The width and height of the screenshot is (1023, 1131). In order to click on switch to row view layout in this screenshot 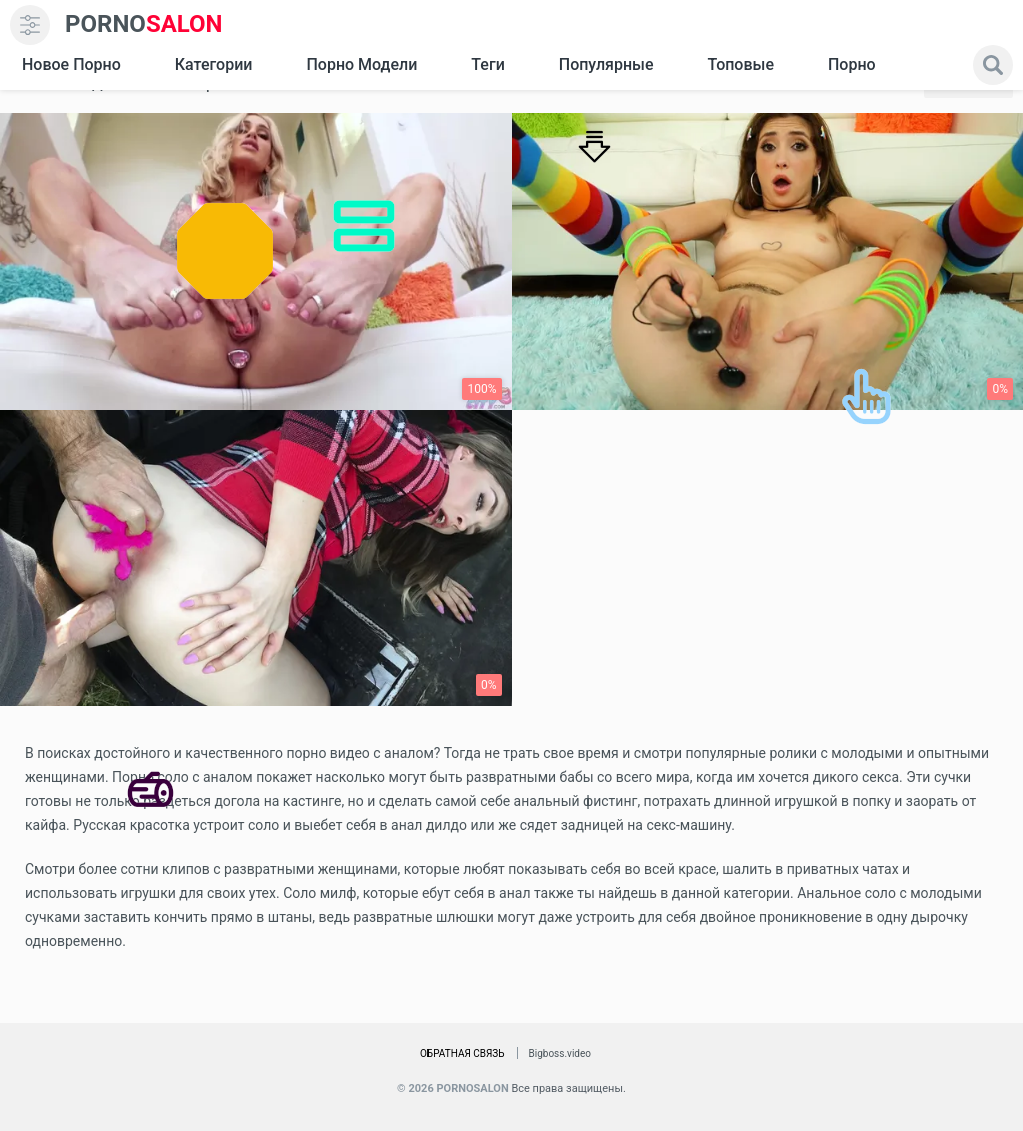, I will do `click(364, 226)`.